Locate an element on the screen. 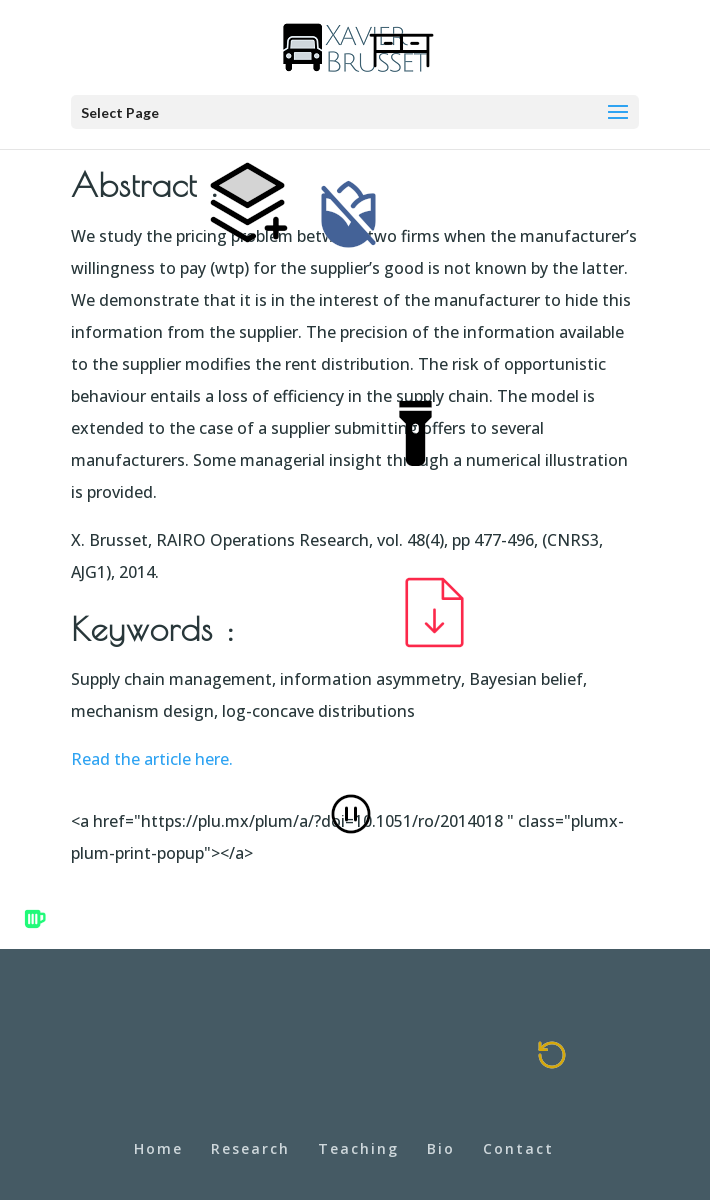  access desk or workspace settings is located at coordinates (401, 49).